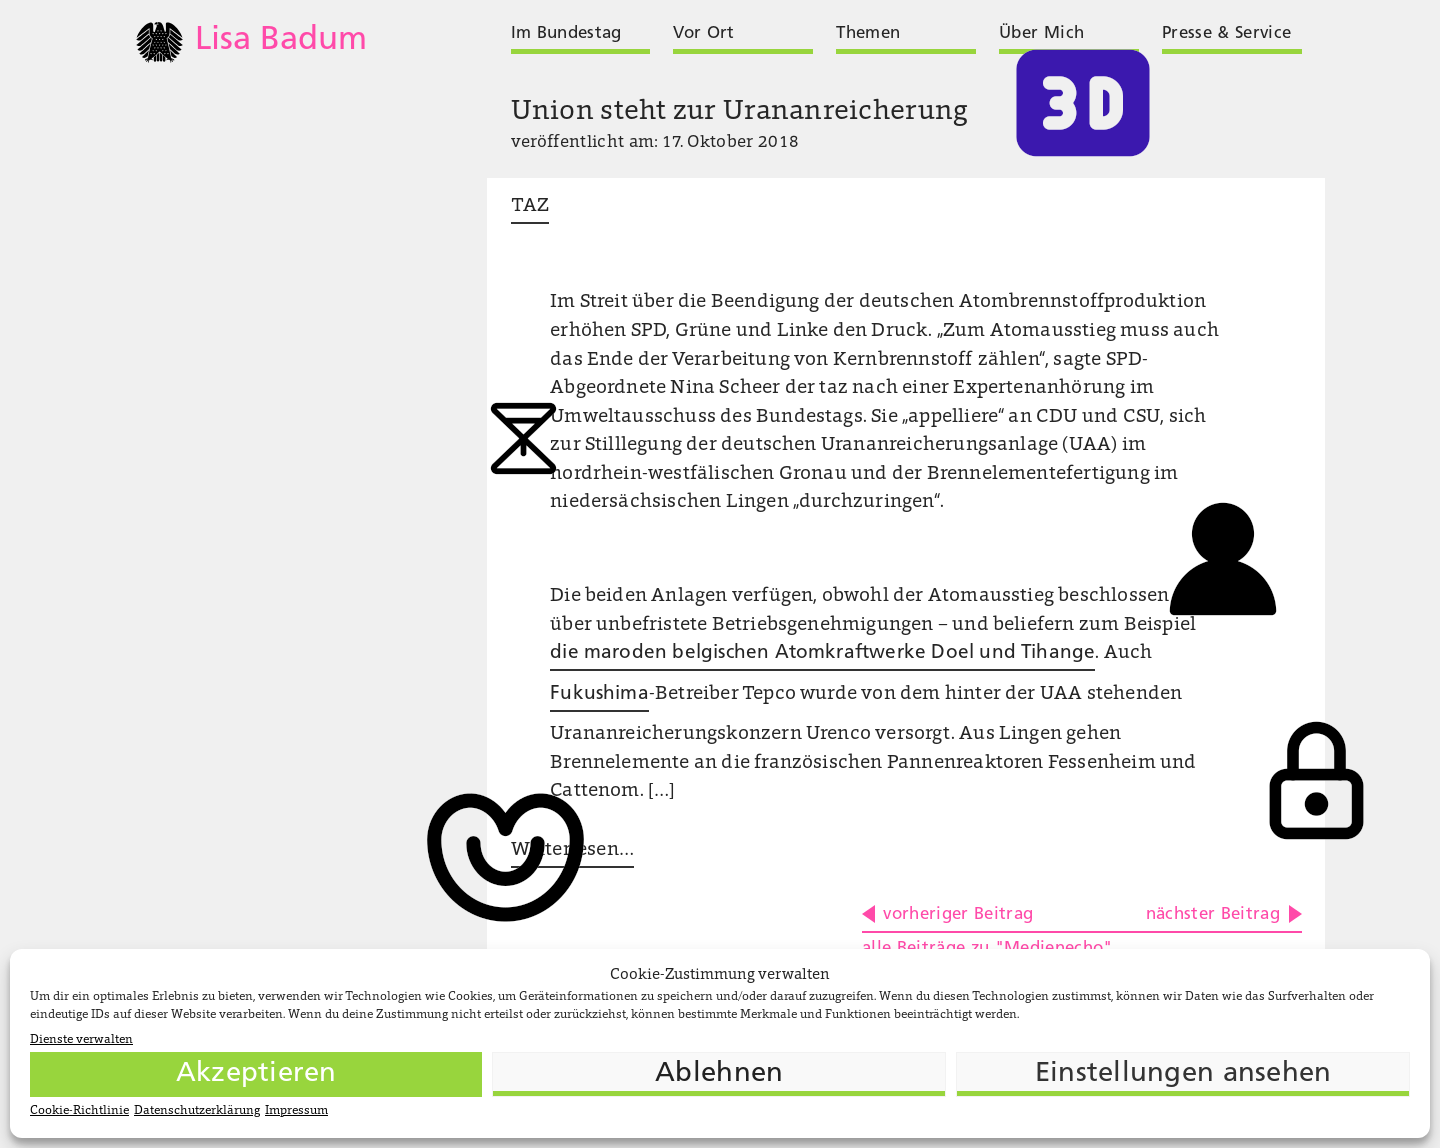 The image size is (1440, 1148). Describe the element at coordinates (523, 438) in the screenshot. I see `indicates a task or process in progress` at that location.